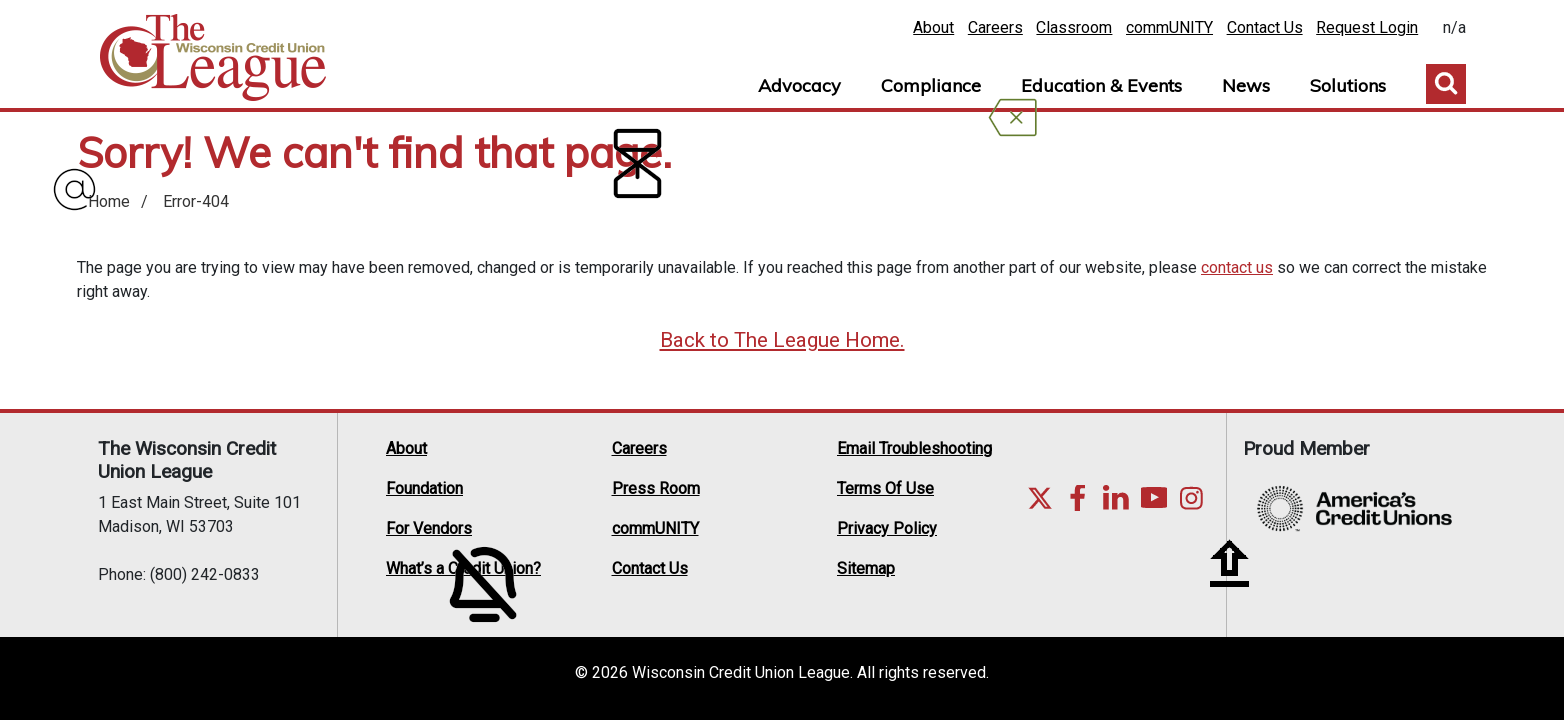 This screenshot has width=1564, height=720. I want to click on delete the previous character, so click(1014, 117).